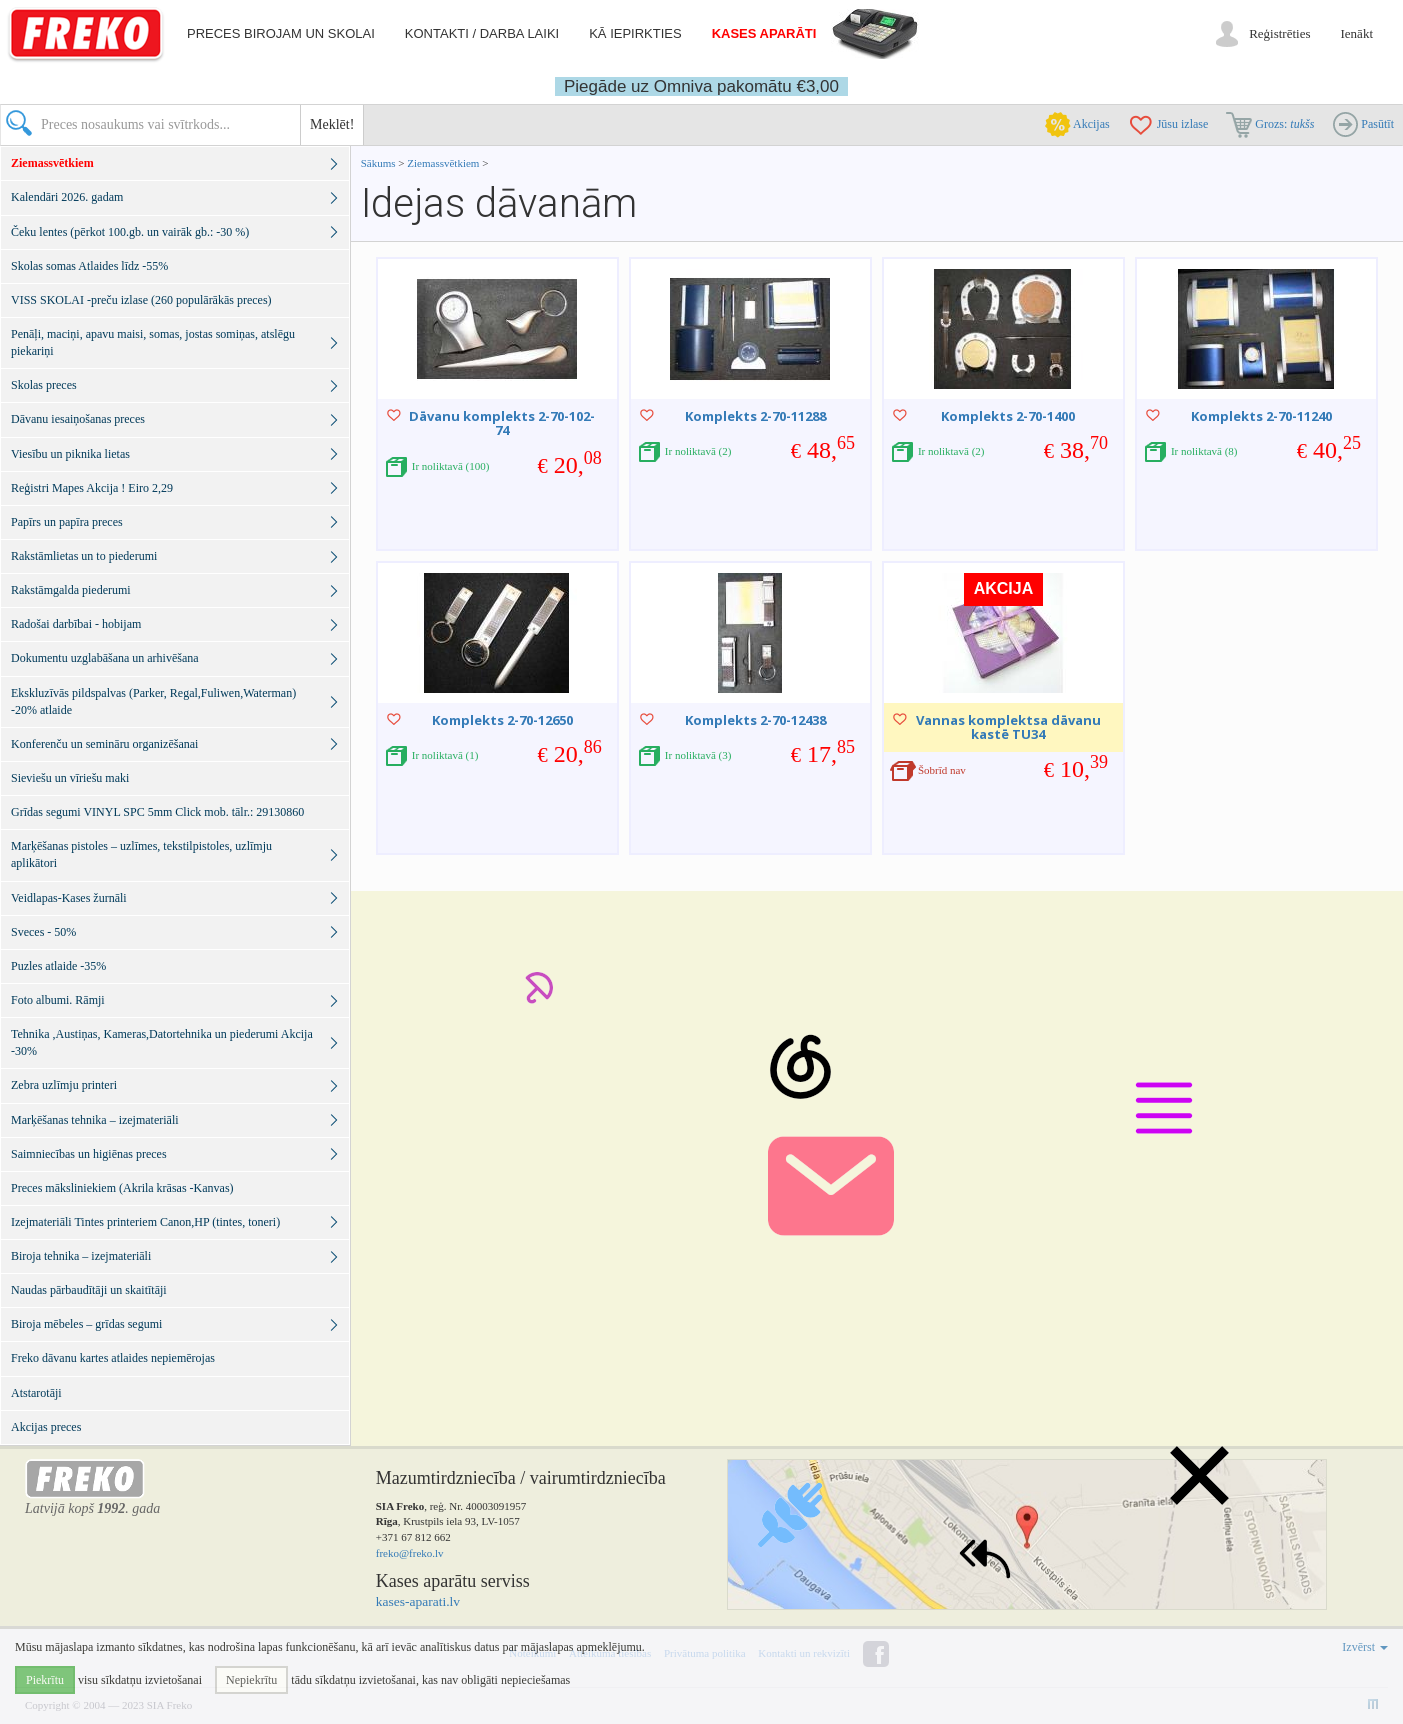 The height and width of the screenshot is (1724, 1403). Describe the element at coordinates (1164, 1108) in the screenshot. I see `open navigation menu` at that location.